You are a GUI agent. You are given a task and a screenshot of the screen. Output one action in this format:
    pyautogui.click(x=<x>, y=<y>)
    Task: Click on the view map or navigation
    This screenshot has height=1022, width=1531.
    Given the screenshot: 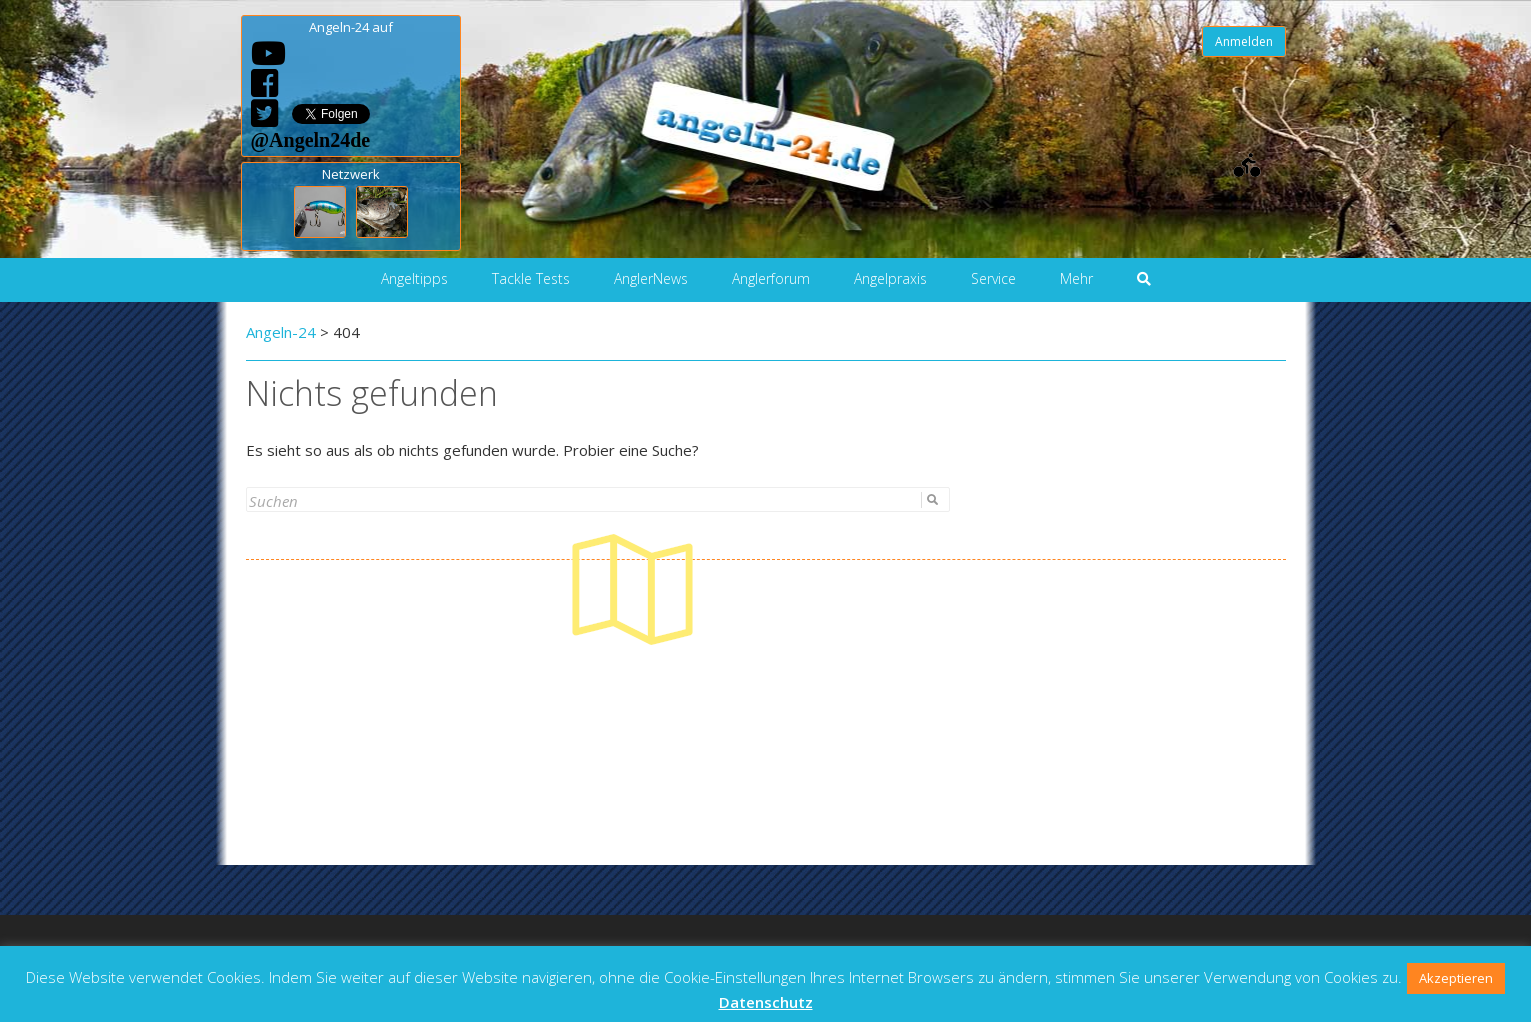 What is the action you would take?
    pyautogui.click(x=632, y=589)
    